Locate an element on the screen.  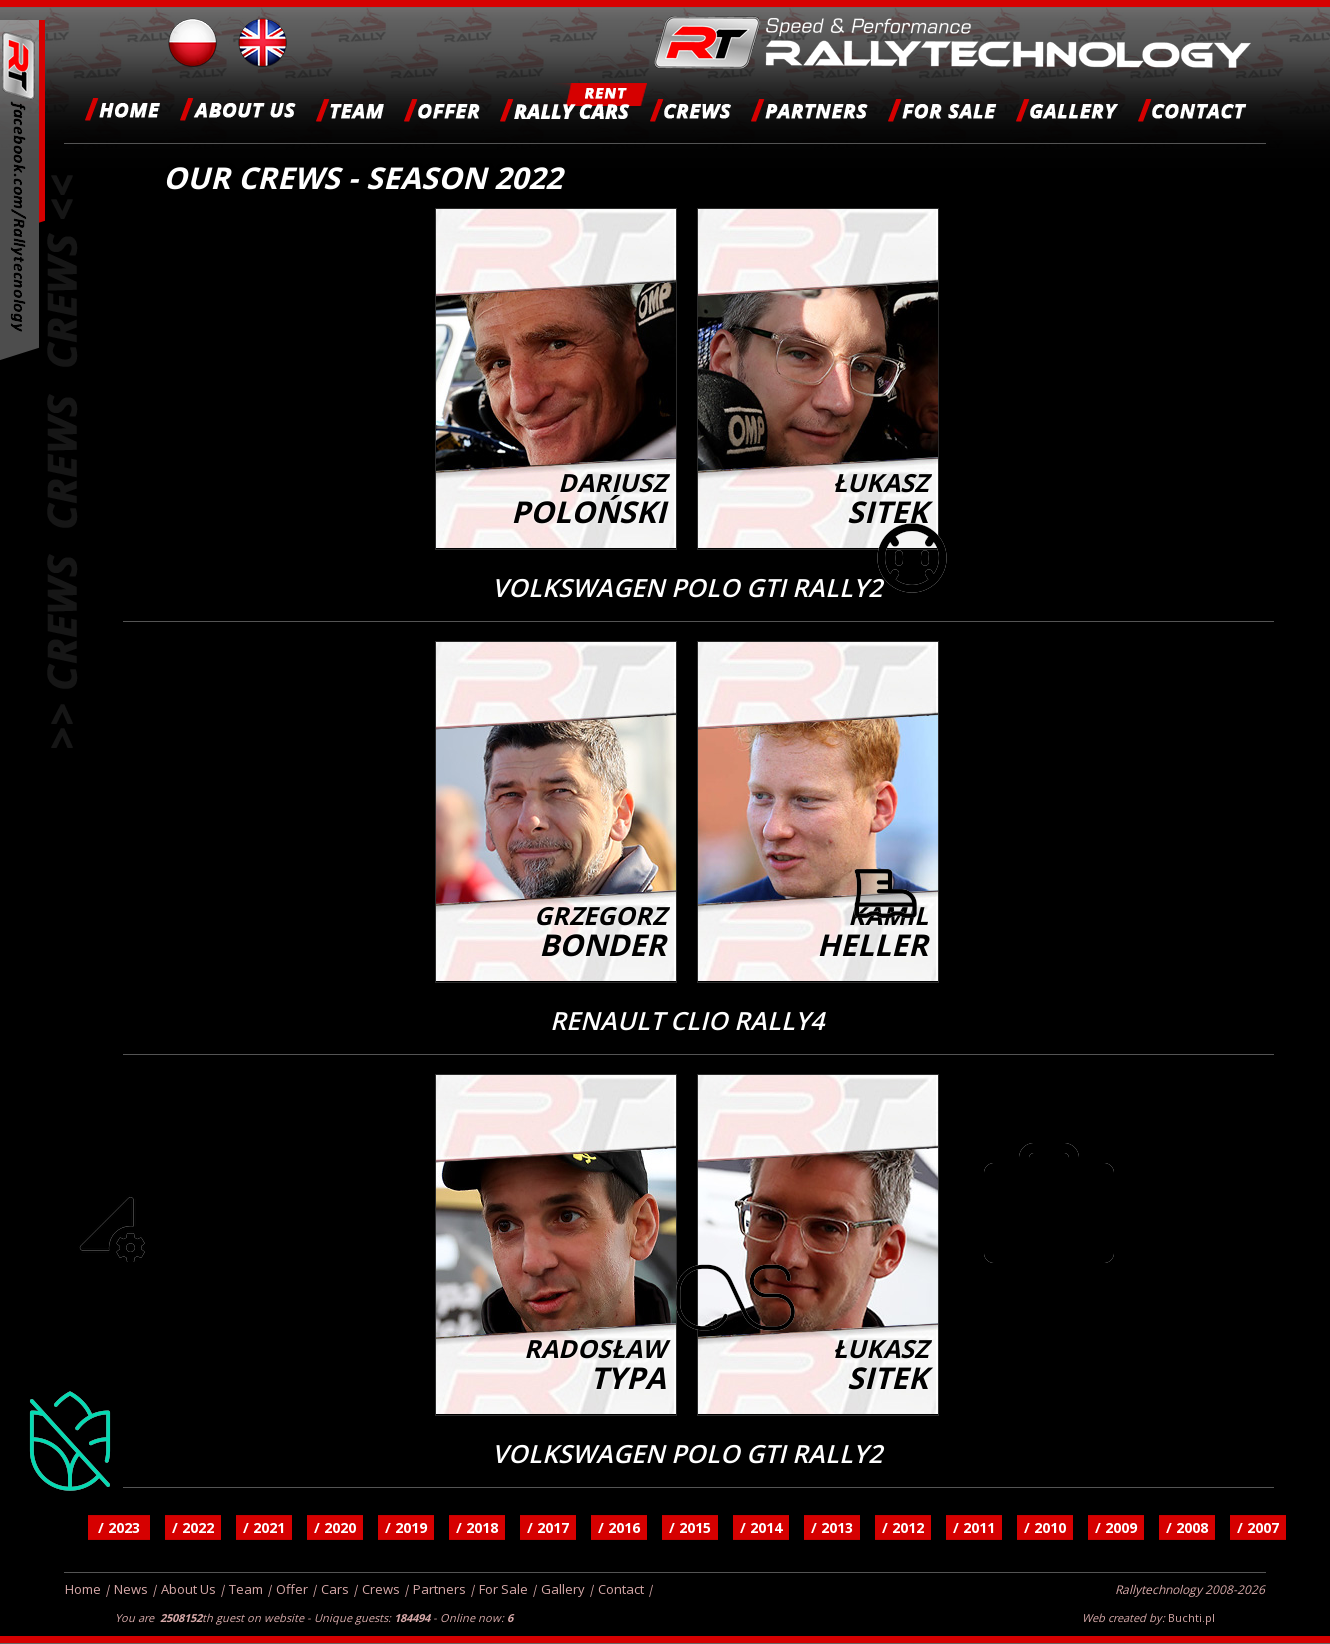
indicates gluten-free or grain-free option is located at coordinates (70, 1443).